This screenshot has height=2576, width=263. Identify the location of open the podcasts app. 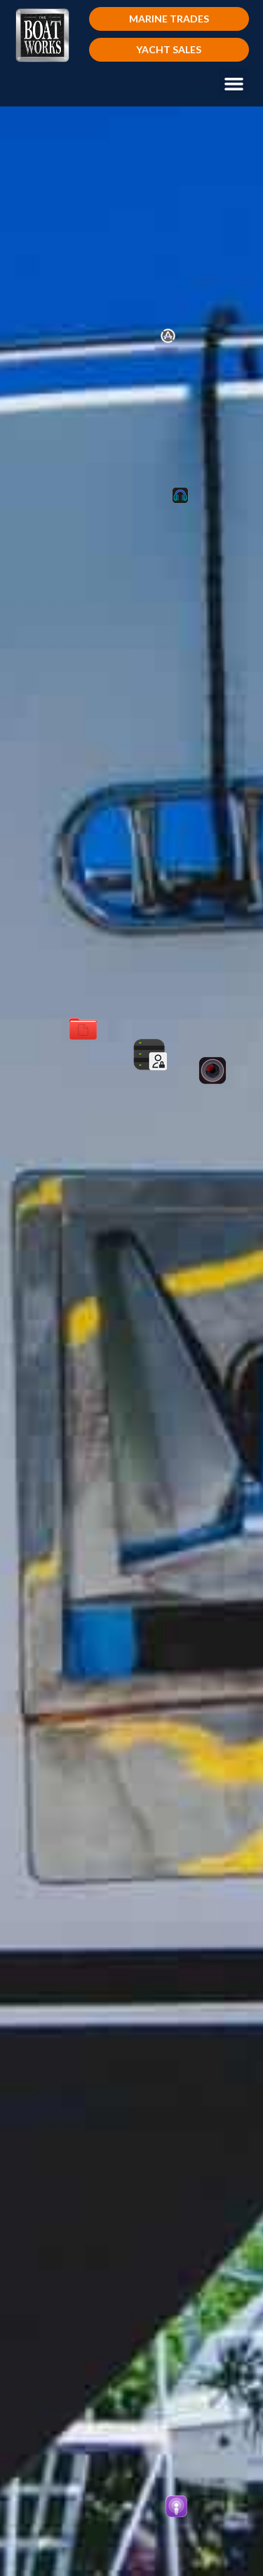
(176, 2506).